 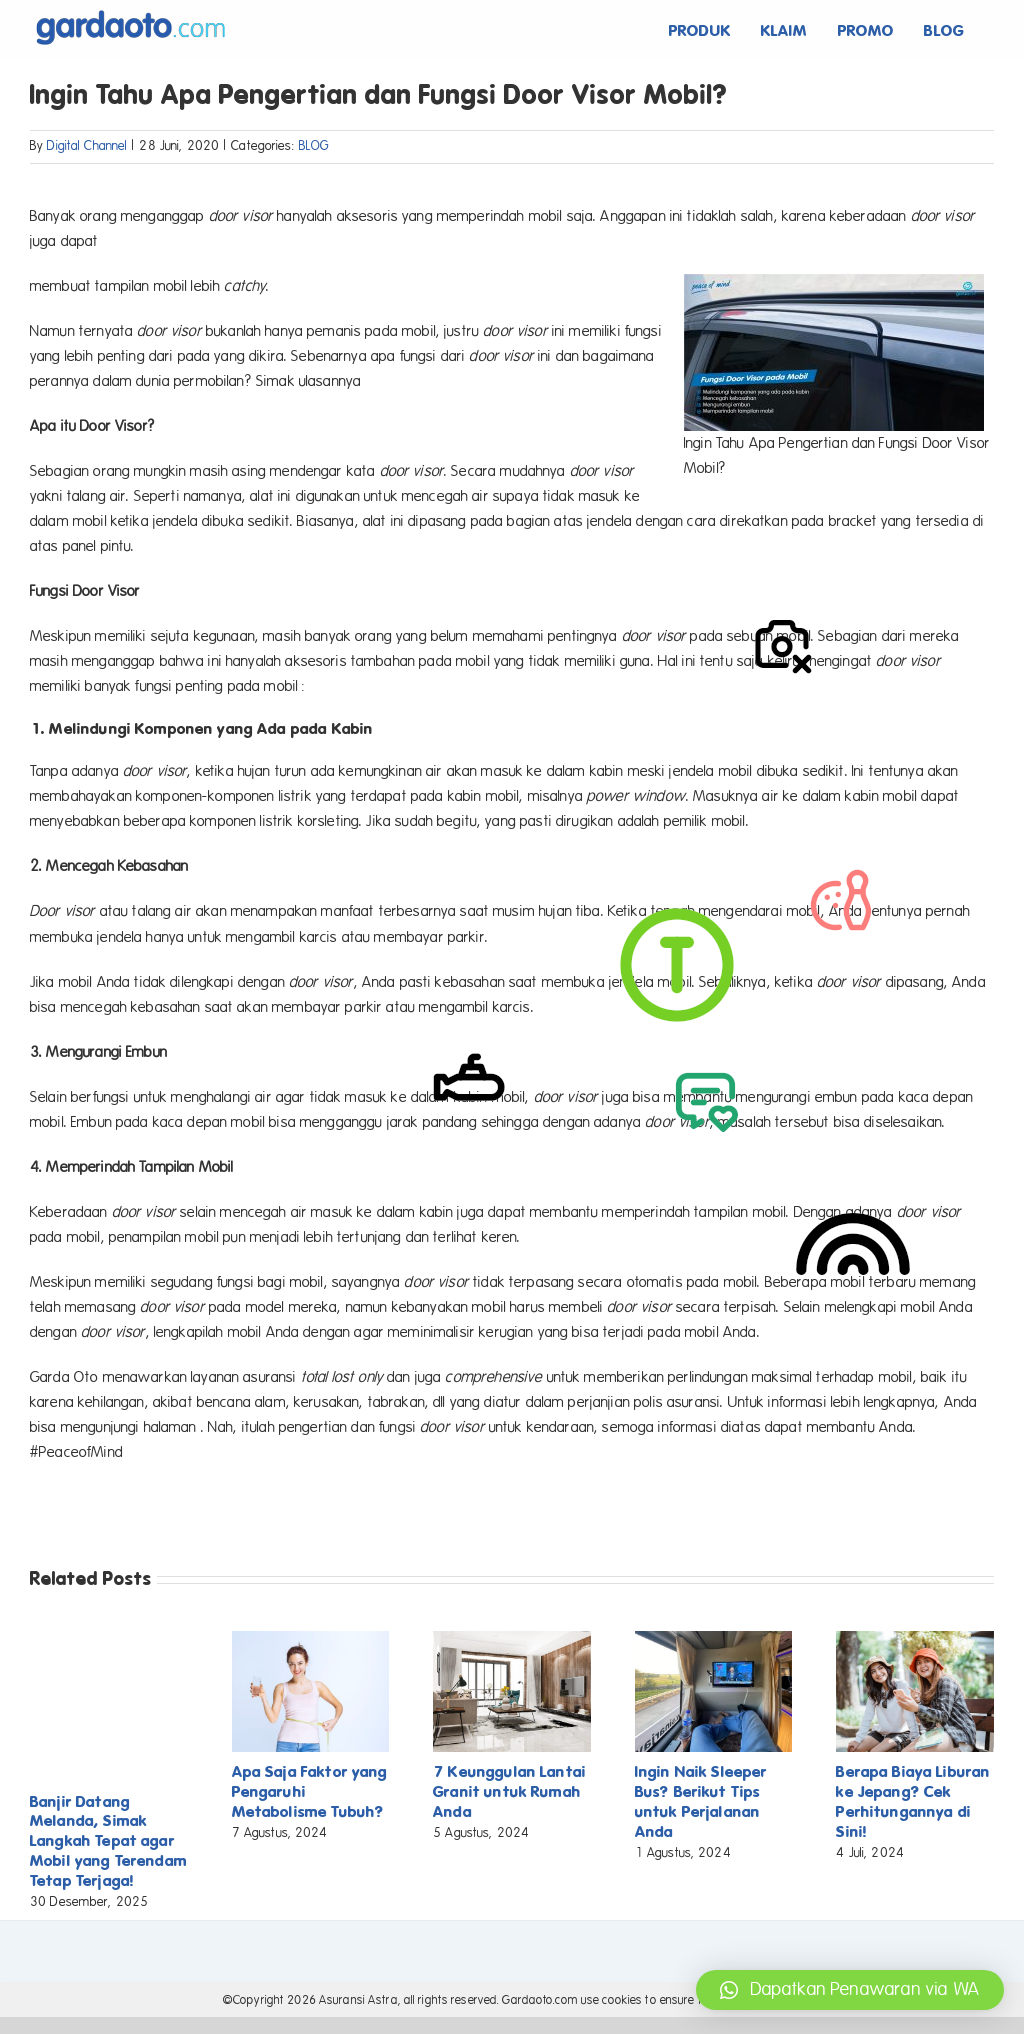 What do you see at coordinates (853, 1244) in the screenshot?
I see `indicates pride or LGBTQ+ related content` at bounding box center [853, 1244].